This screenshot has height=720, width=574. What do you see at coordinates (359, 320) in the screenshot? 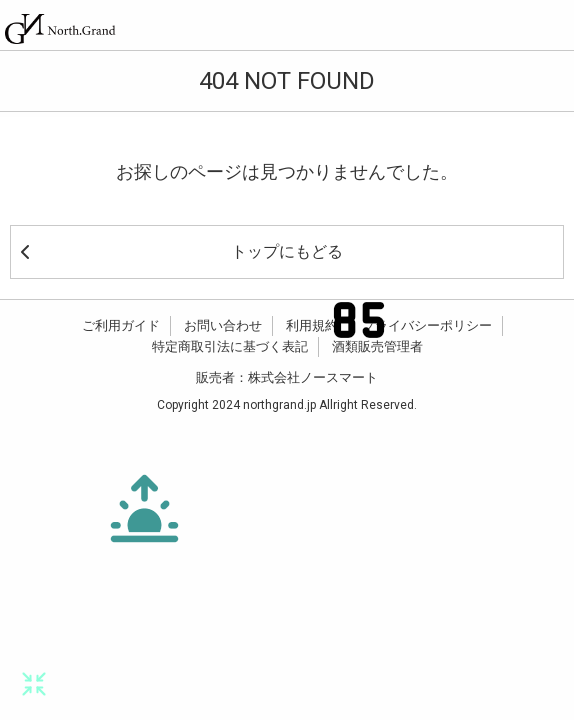
I see `displays the number 85 as a badge or counter` at bounding box center [359, 320].